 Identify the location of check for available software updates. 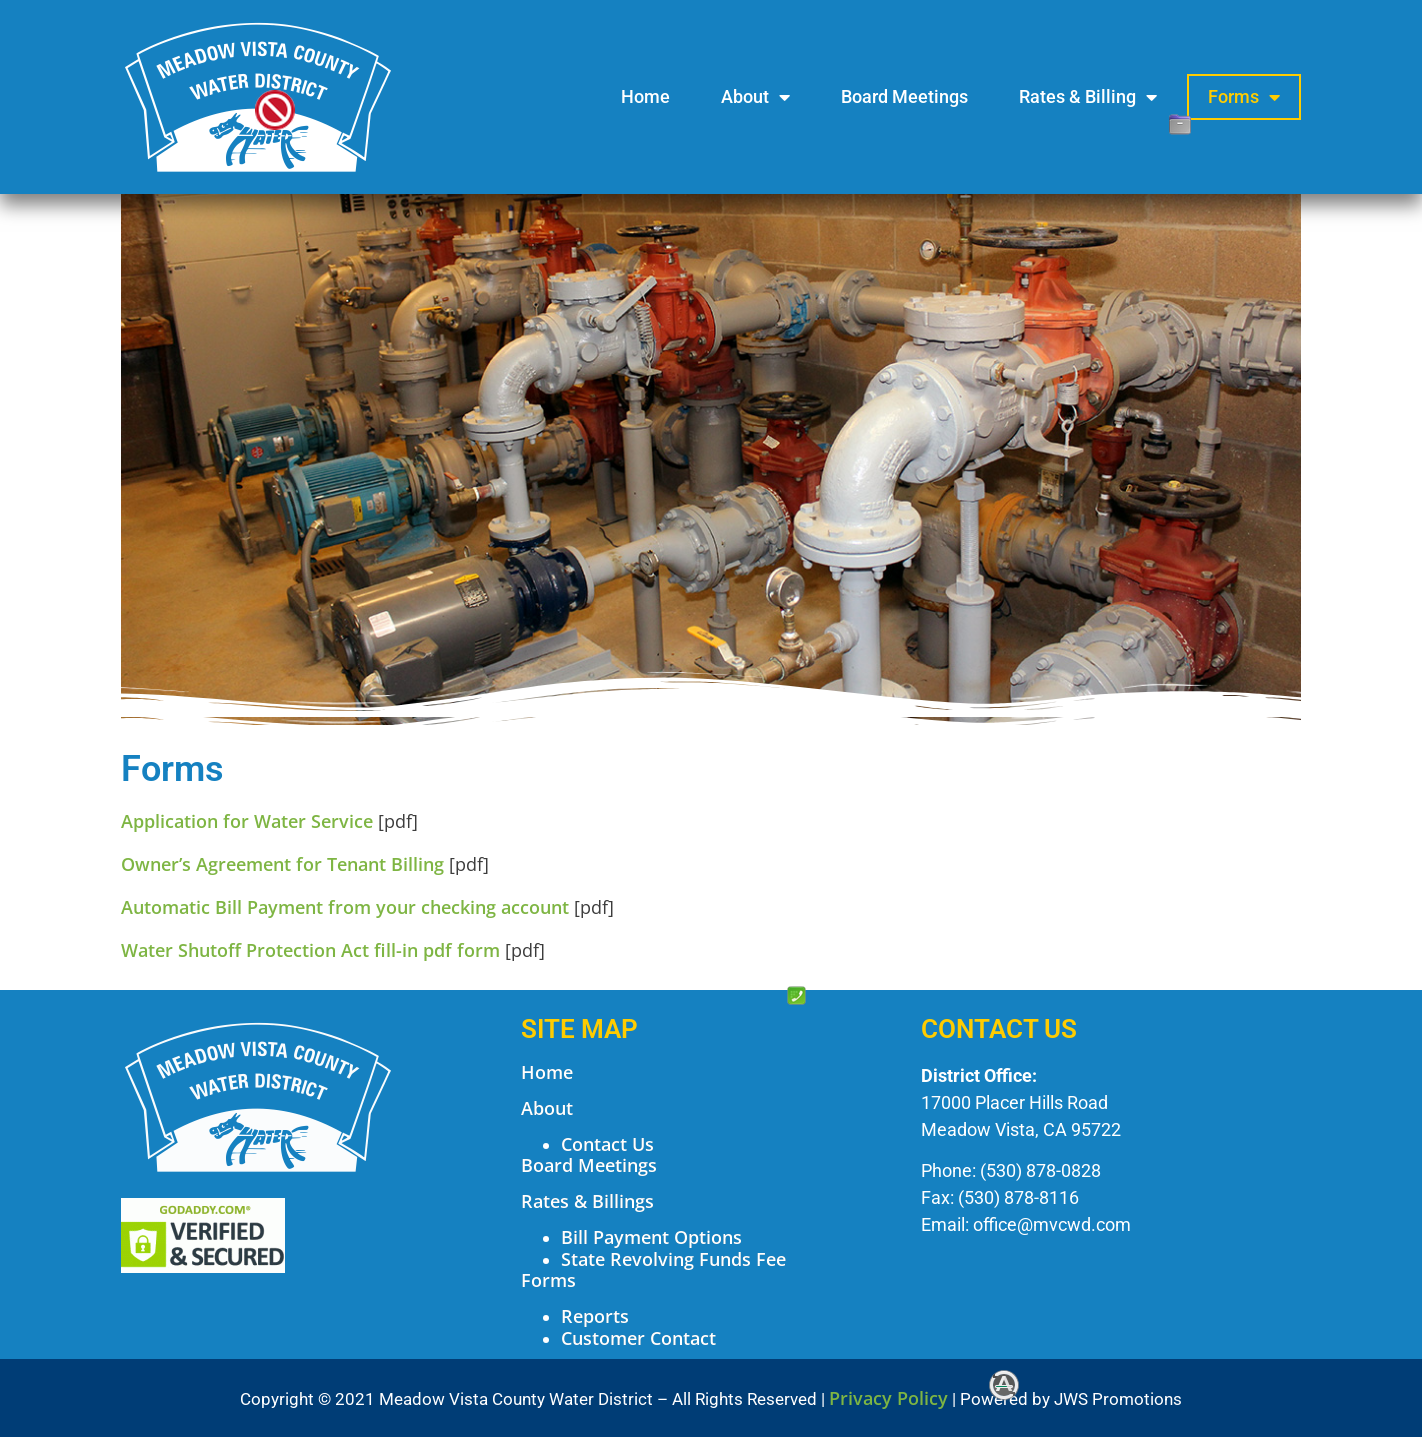
(1004, 1385).